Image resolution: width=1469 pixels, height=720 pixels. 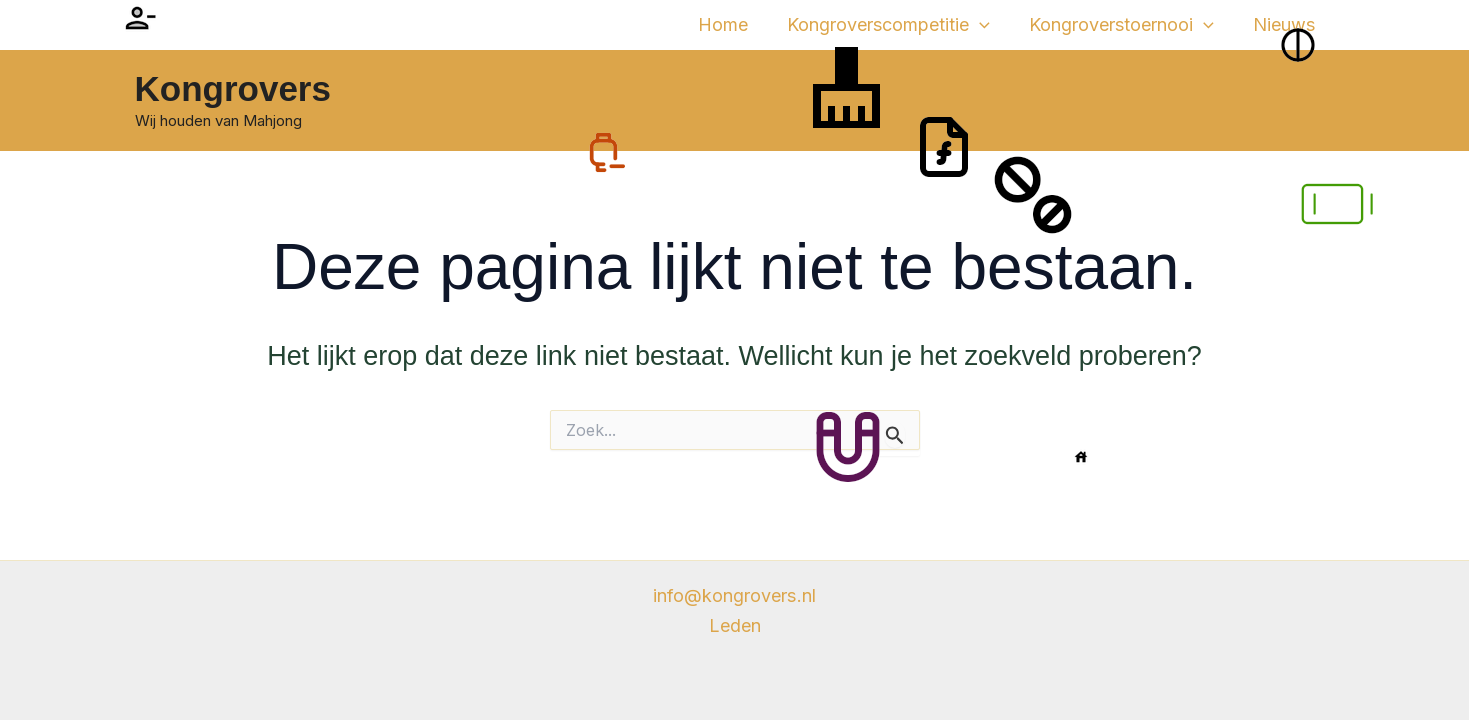 What do you see at coordinates (846, 87) in the screenshot?
I see `access cleaning or housekeeping services` at bounding box center [846, 87].